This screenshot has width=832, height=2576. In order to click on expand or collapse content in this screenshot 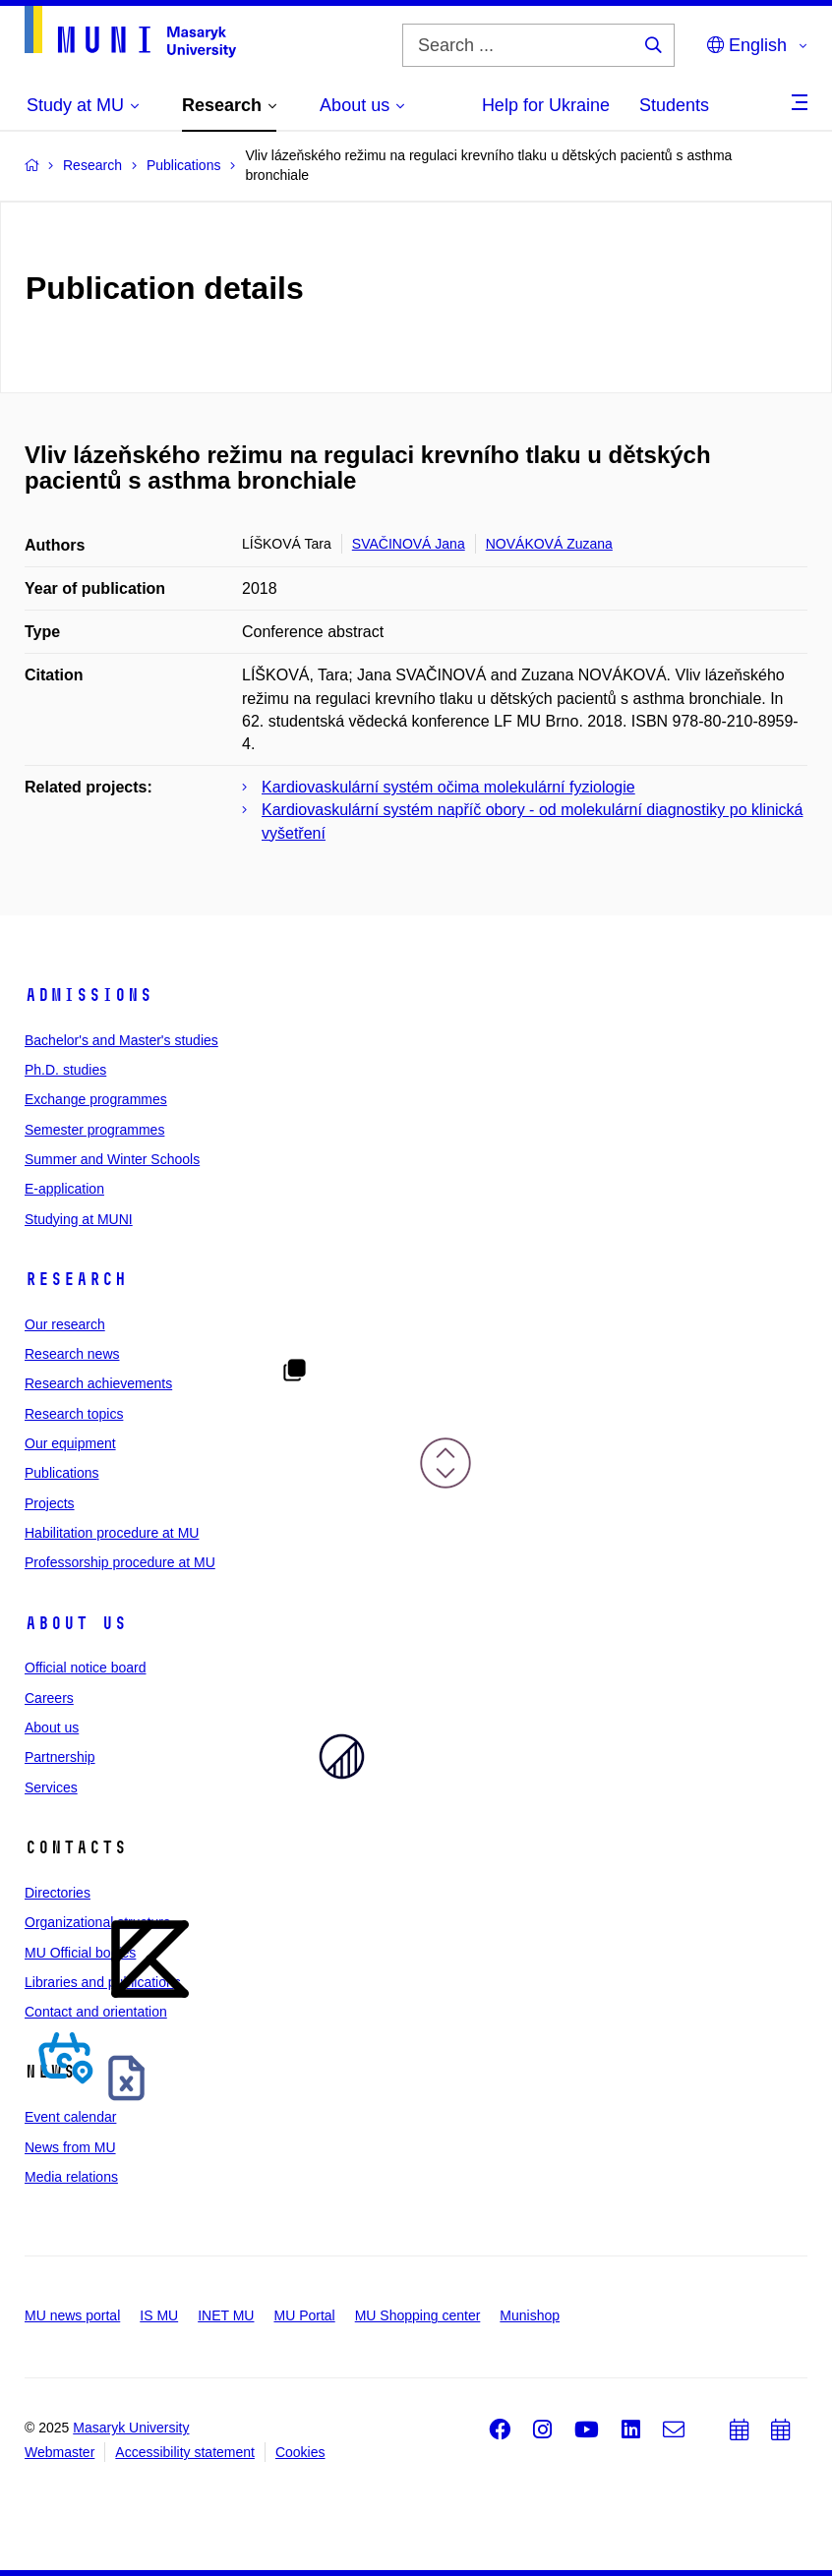, I will do `click(446, 1463)`.